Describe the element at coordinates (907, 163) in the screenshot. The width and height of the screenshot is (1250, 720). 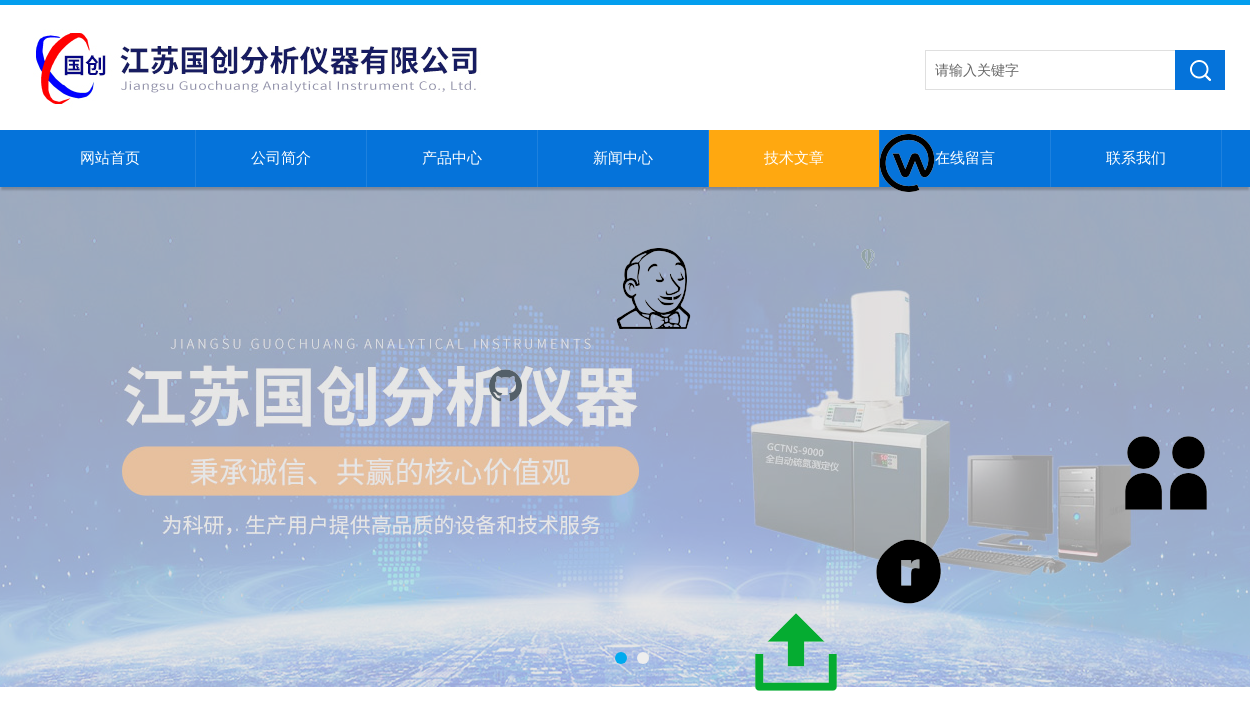
I see `open Workplace by Meta` at that location.